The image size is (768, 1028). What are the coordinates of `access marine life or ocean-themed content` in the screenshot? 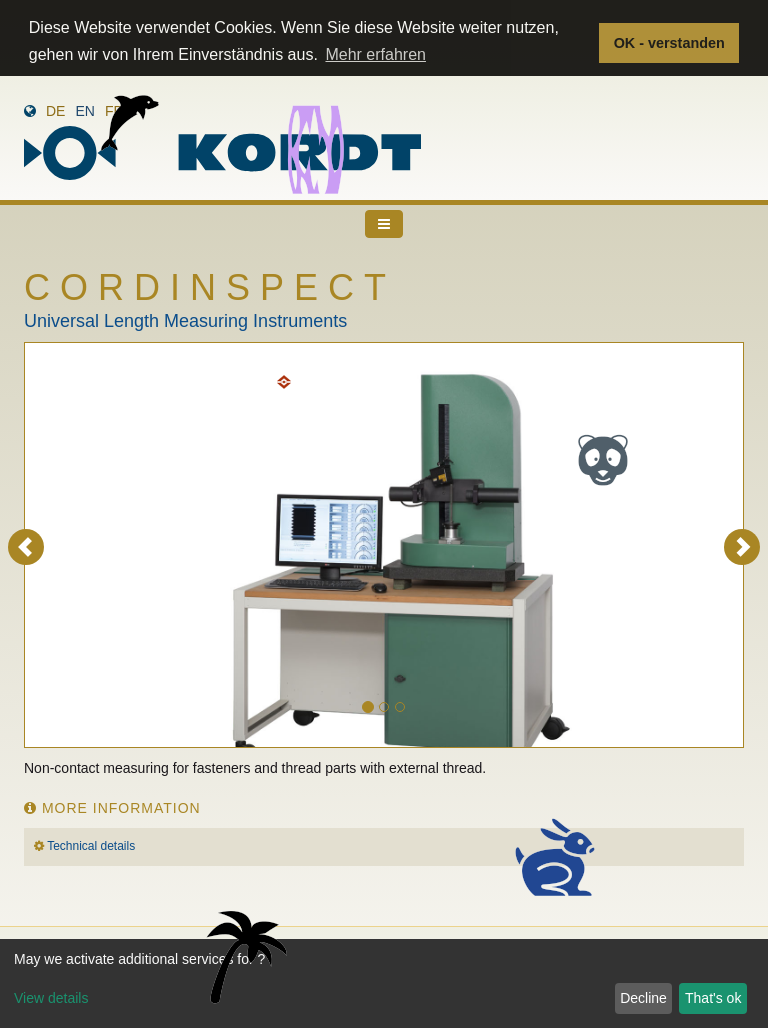 It's located at (130, 123).